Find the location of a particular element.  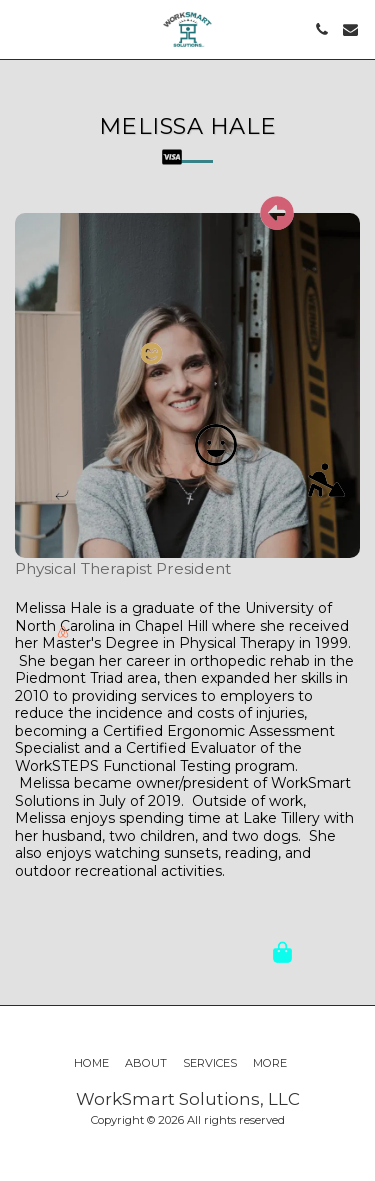

go back to the previous screen is located at coordinates (277, 213).